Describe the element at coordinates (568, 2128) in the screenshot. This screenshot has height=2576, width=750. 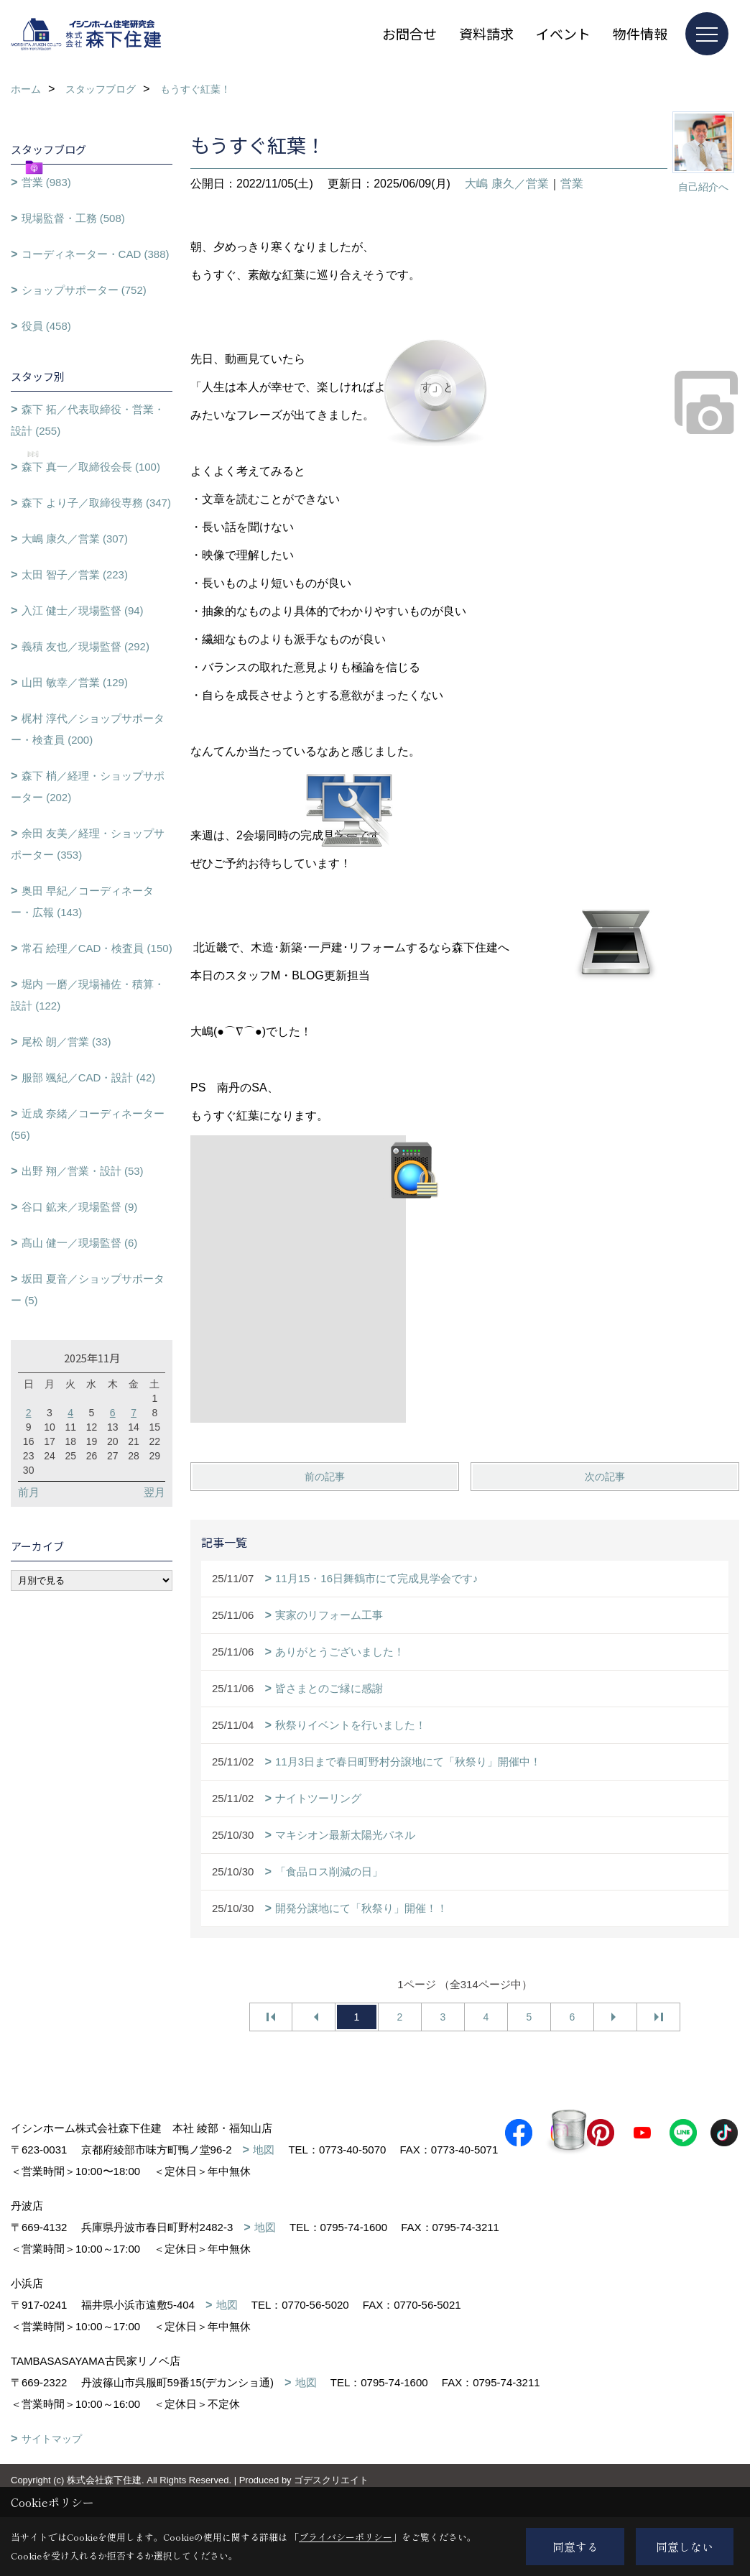
I see `open the trash or recycle bin` at that location.